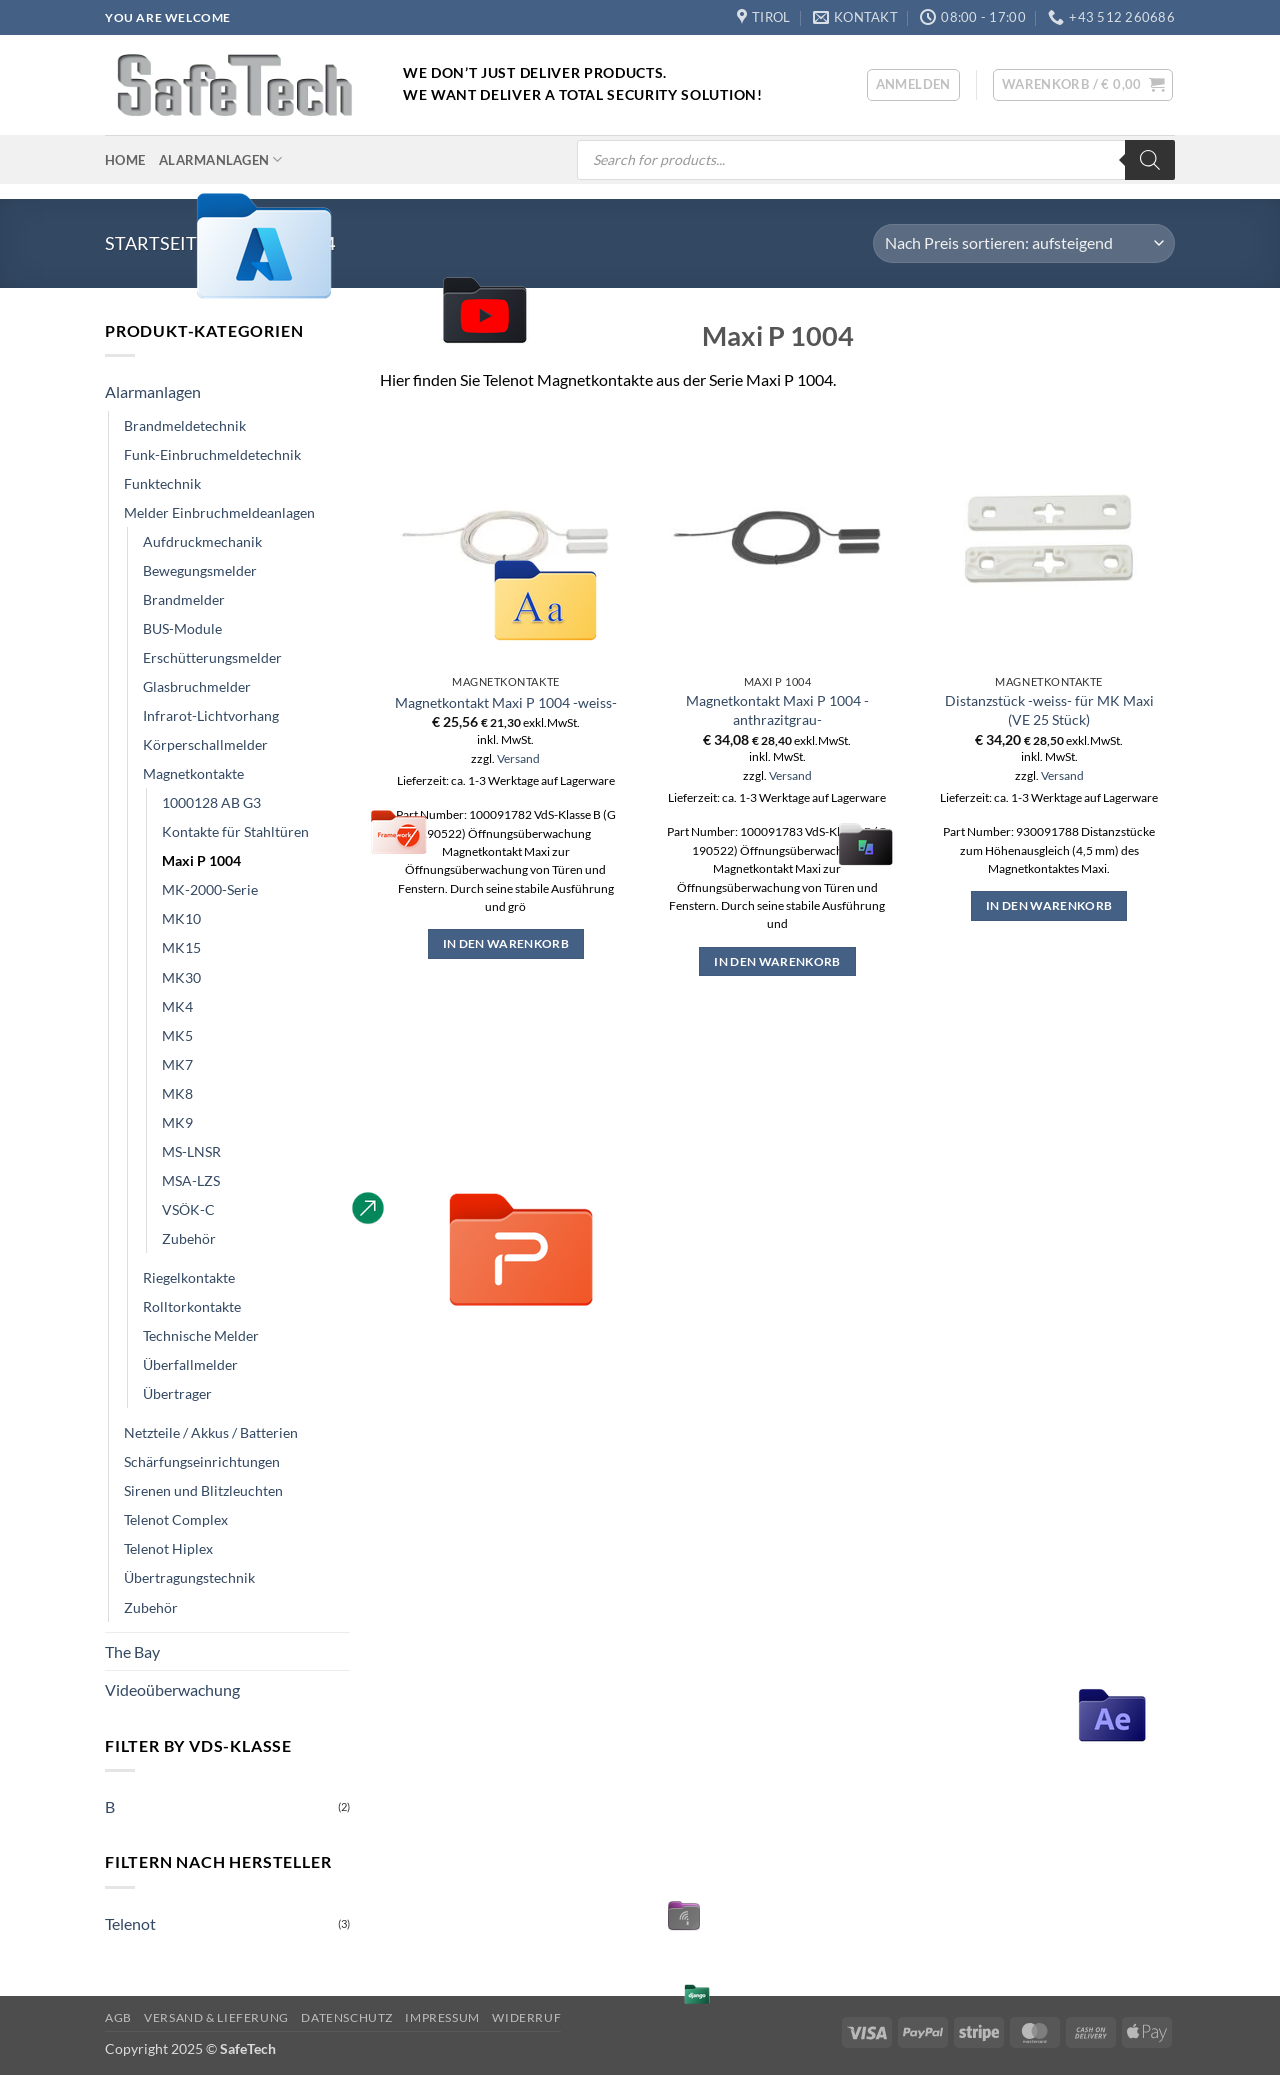 This screenshot has width=1280, height=2075. Describe the element at coordinates (484, 312) in the screenshot. I see `open folder containing youtube downloads` at that location.